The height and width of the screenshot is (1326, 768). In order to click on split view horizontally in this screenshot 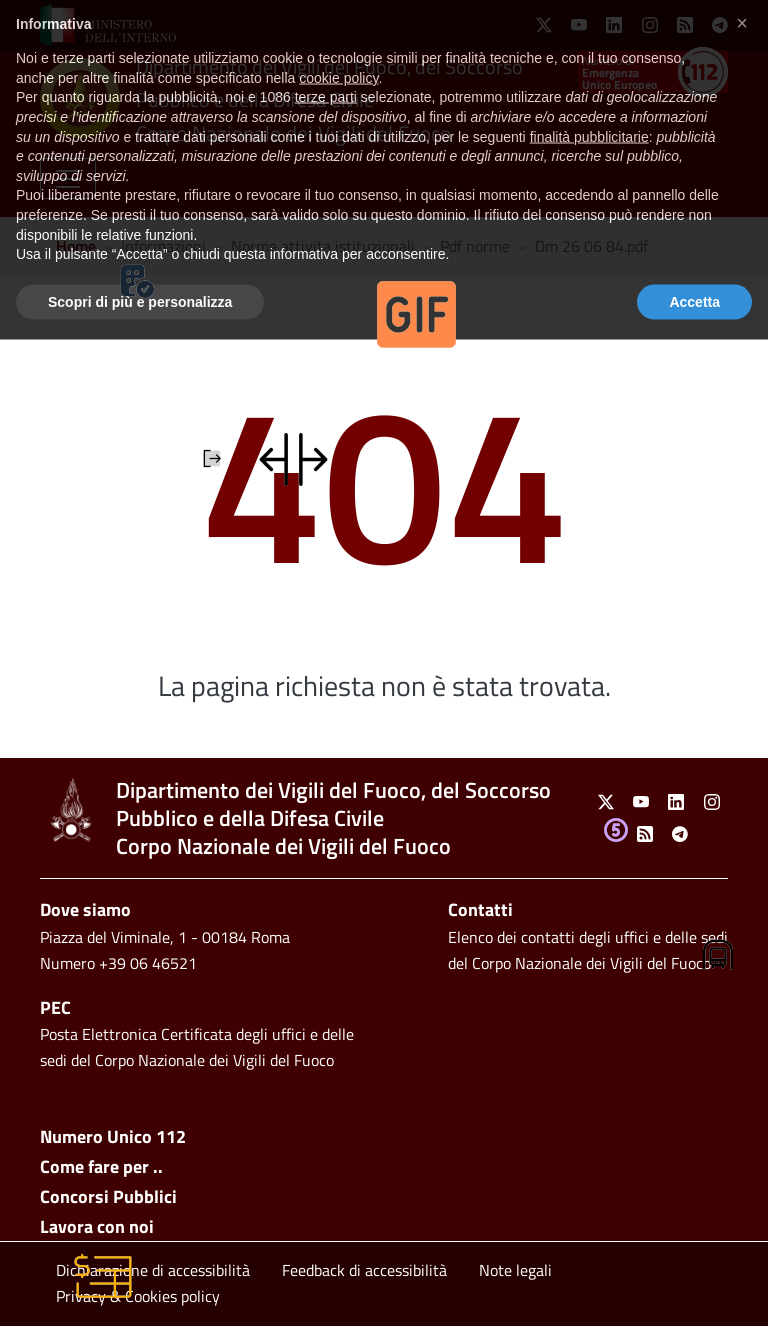, I will do `click(293, 459)`.